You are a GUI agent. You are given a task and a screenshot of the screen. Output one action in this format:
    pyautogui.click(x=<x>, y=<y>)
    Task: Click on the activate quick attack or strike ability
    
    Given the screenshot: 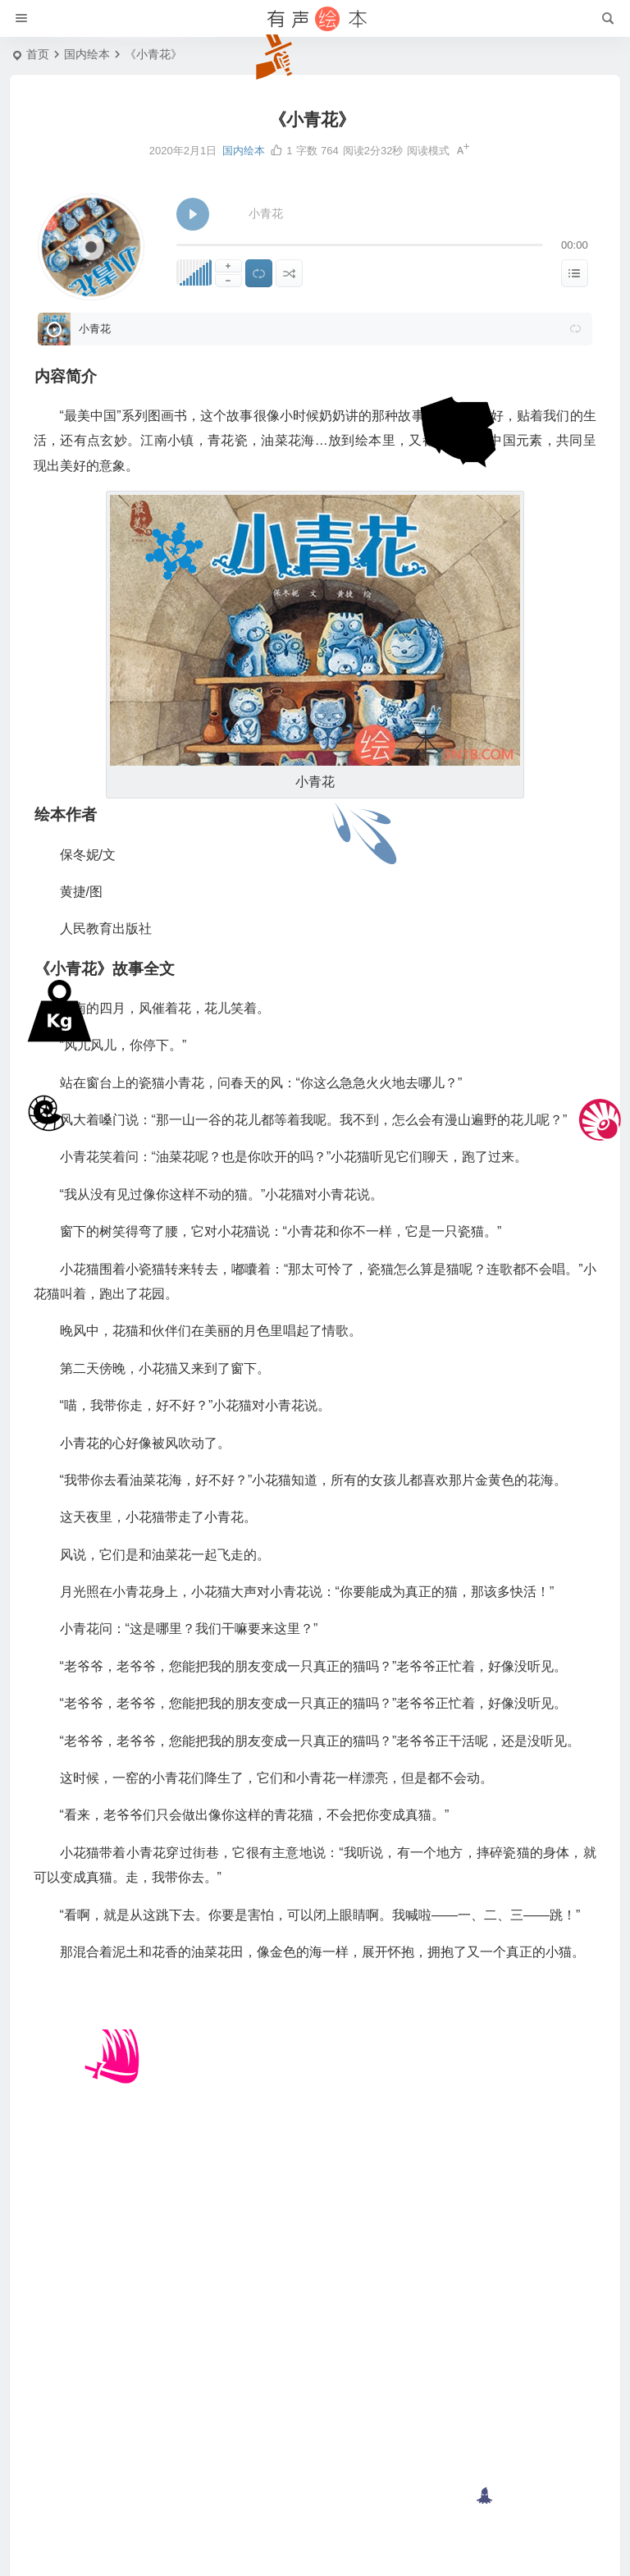 What is the action you would take?
    pyautogui.click(x=364, y=833)
    